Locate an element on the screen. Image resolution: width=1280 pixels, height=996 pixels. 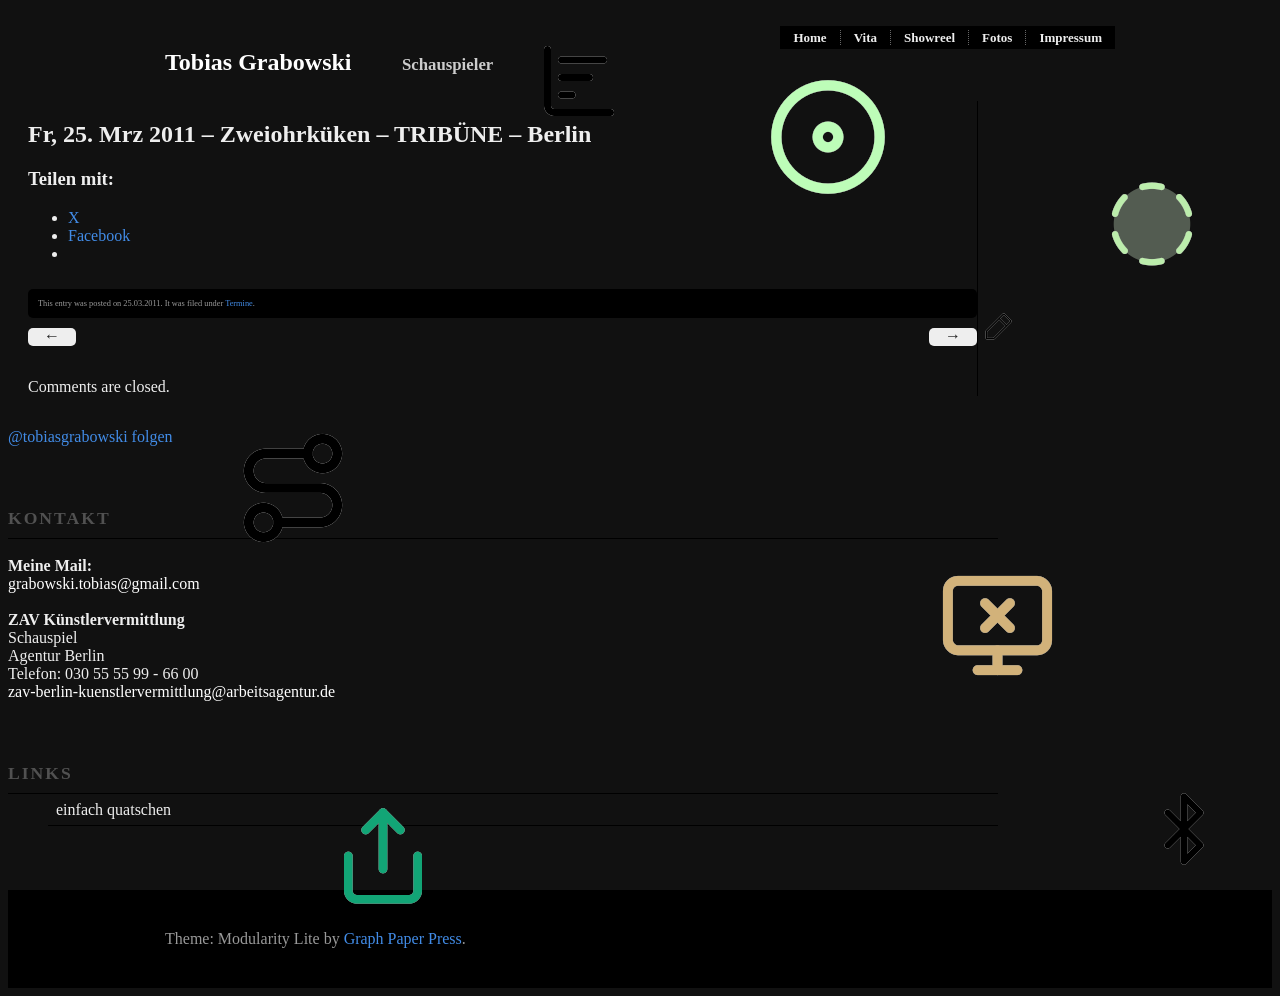
view declining metrics or statistics is located at coordinates (579, 81).